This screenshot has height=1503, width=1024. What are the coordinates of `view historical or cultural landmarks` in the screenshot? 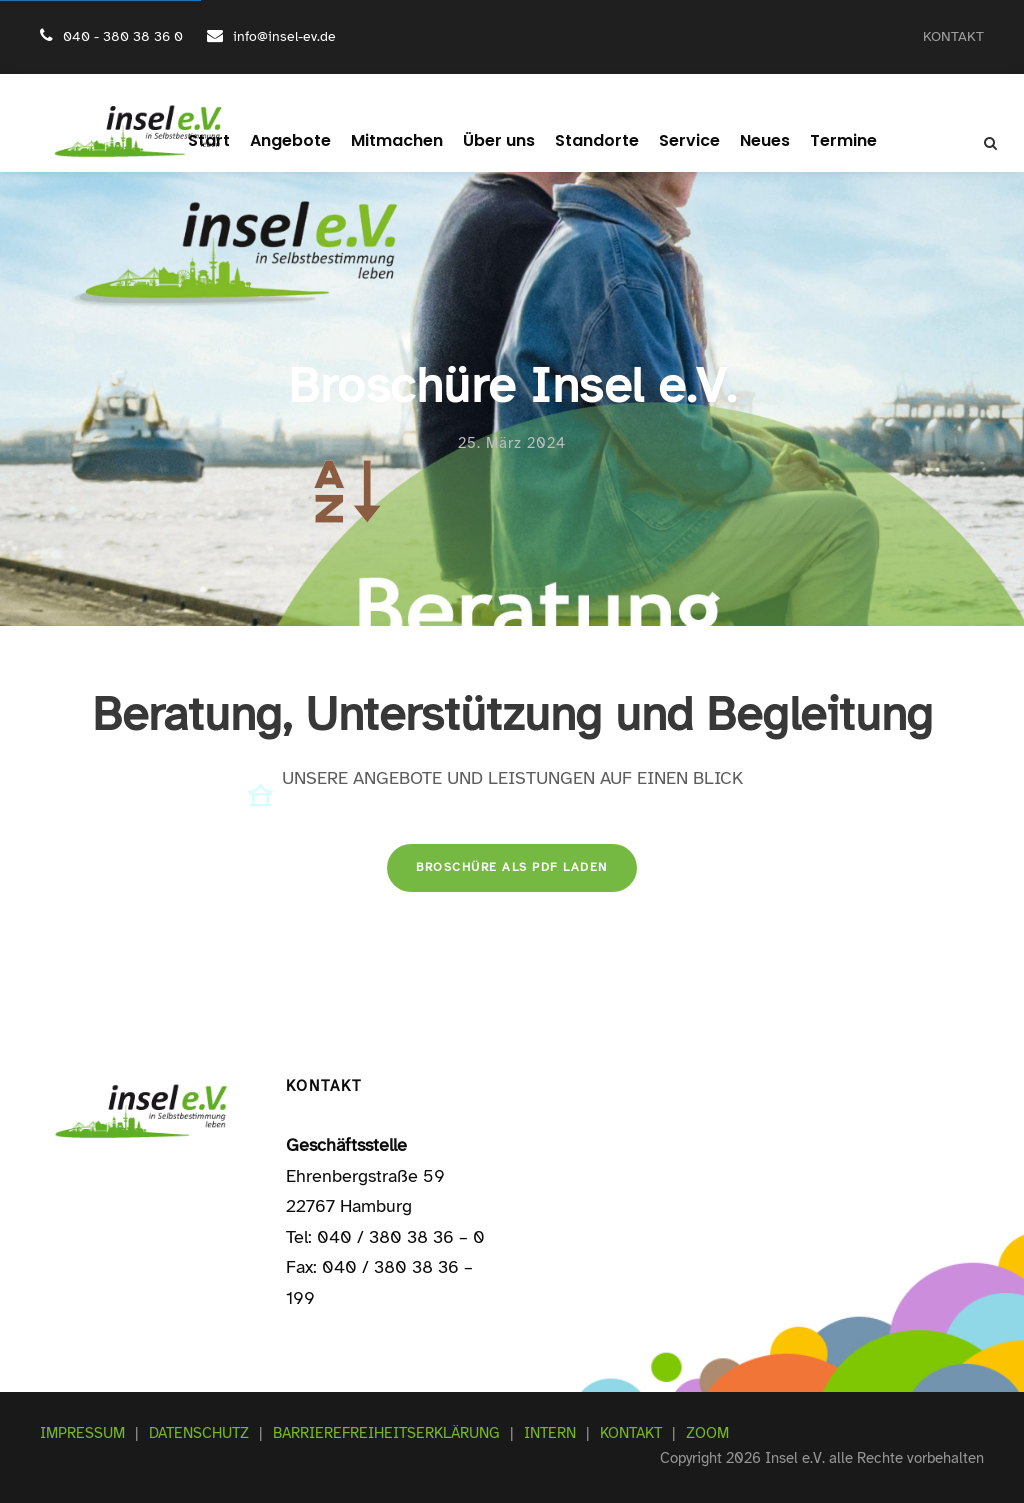 It's located at (260, 795).